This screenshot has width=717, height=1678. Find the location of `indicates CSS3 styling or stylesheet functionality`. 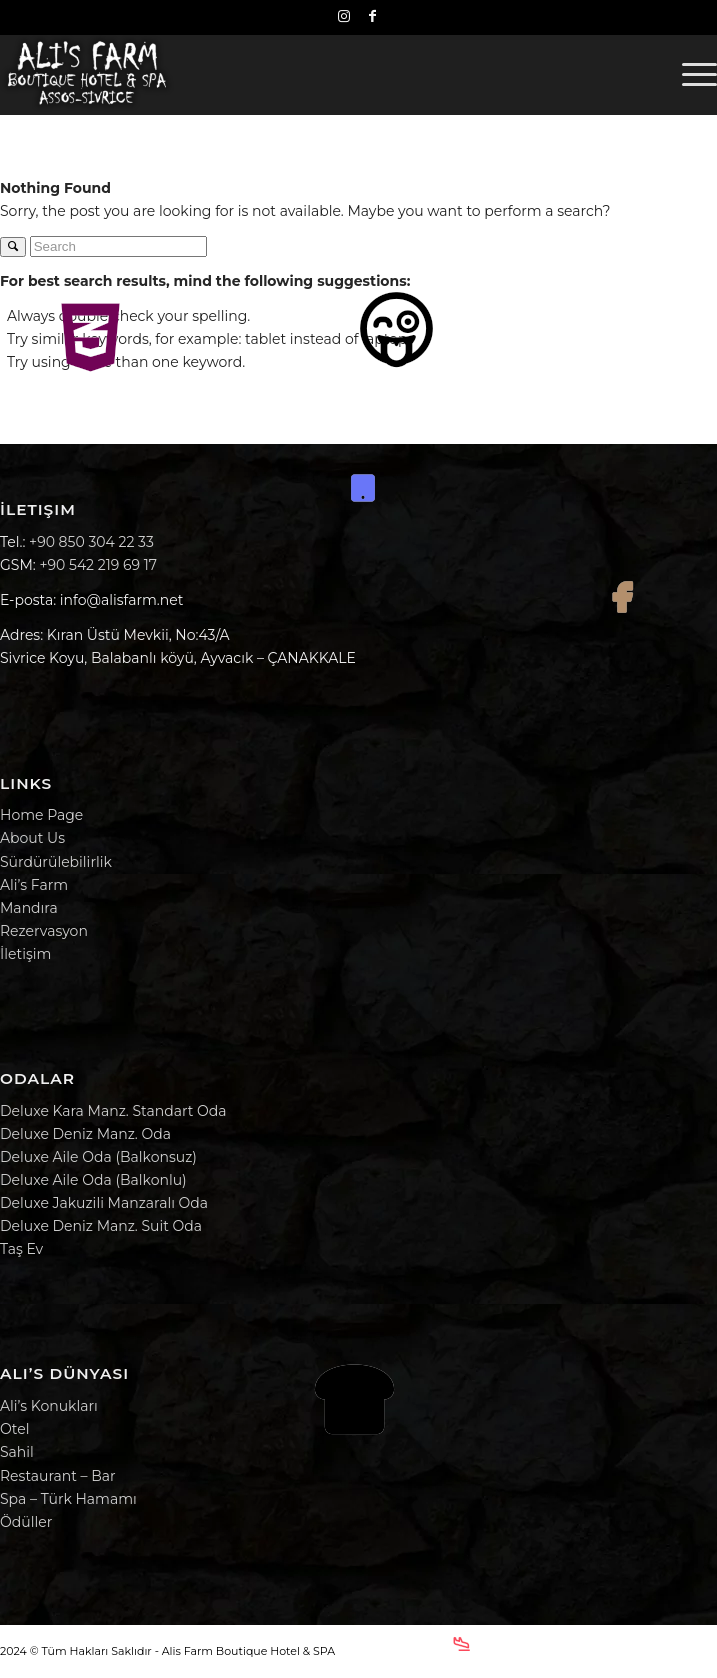

indicates CSS3 styling or stylesheet functionality is located at coordinates (90, 337).